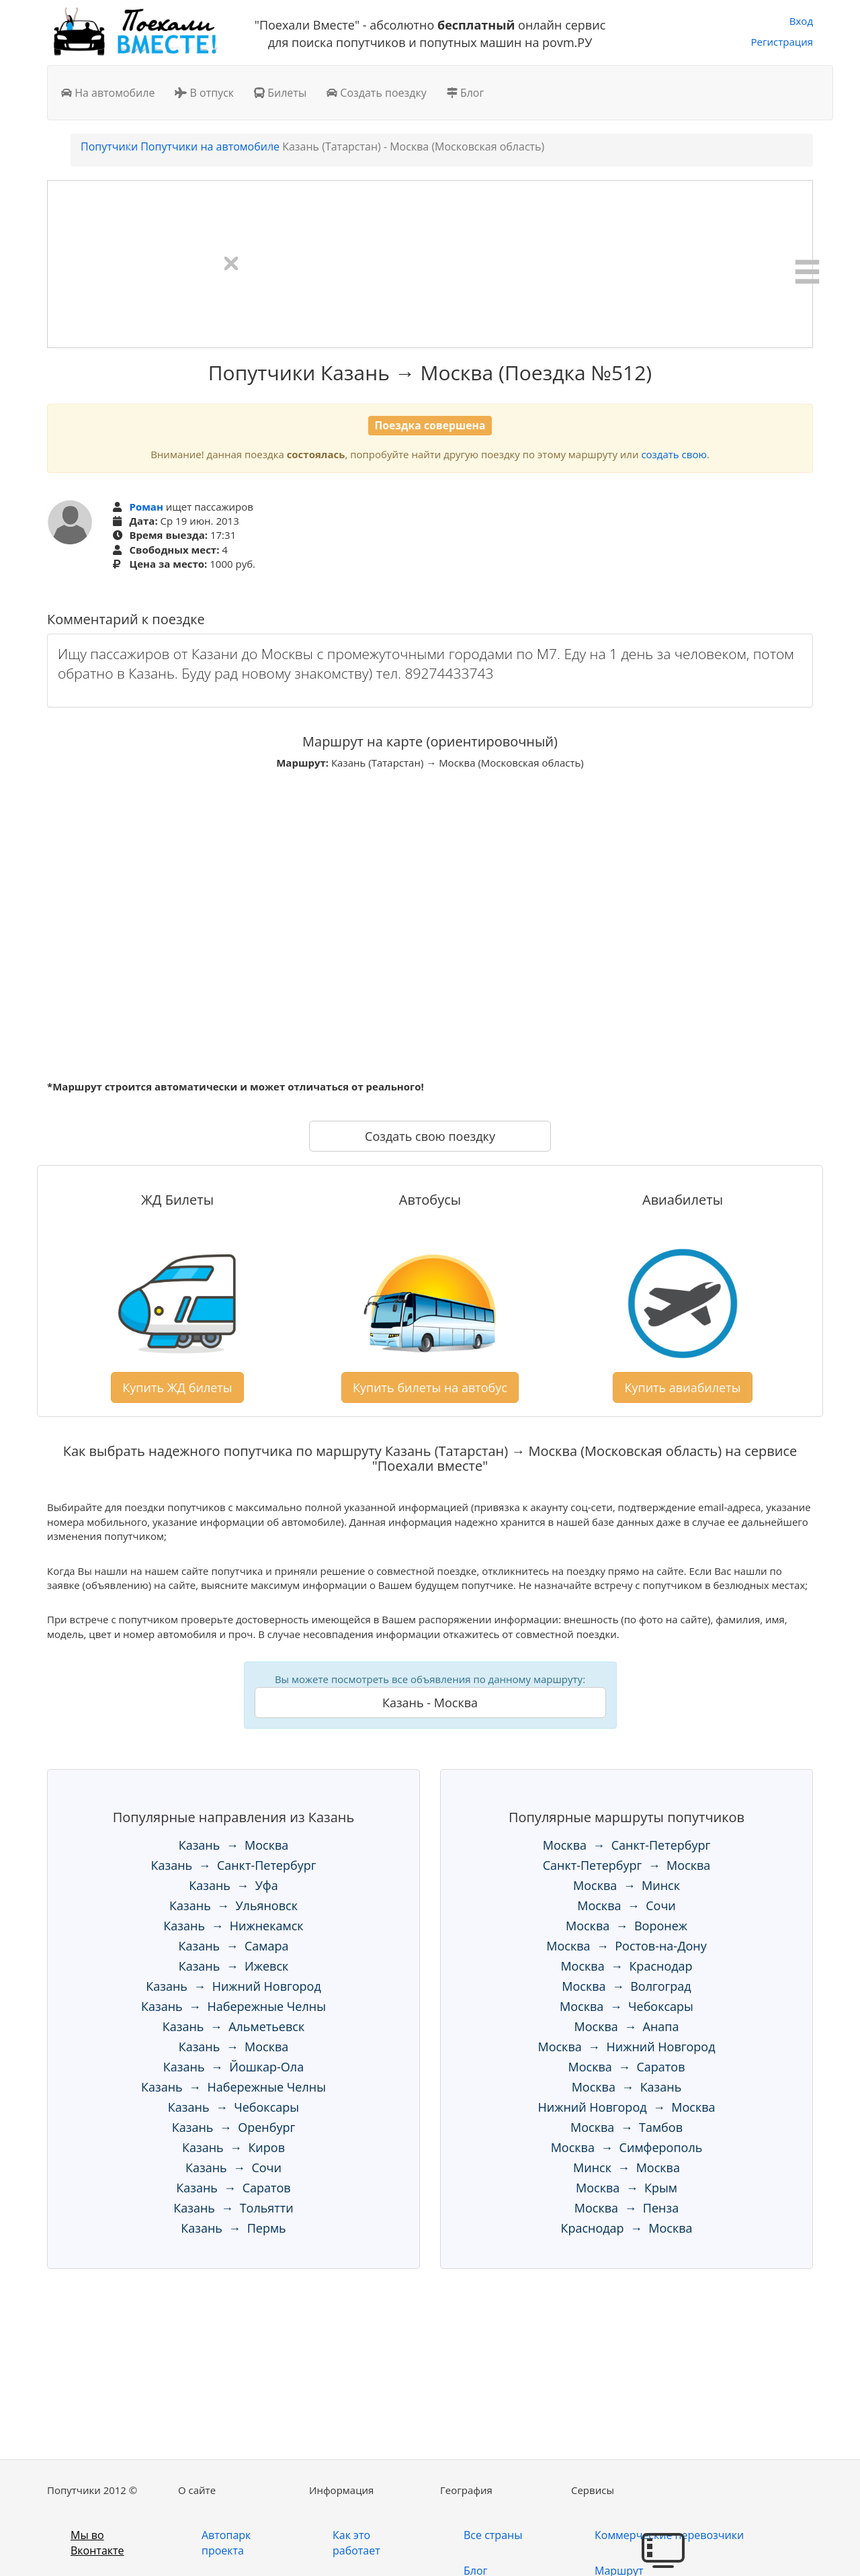 This screenshot has width=860, height=2576. What do you see at coordinates (663, 2549) in the screenshot?
I see `access ubuntu panel preferences` at bounding box center [663, 2549].